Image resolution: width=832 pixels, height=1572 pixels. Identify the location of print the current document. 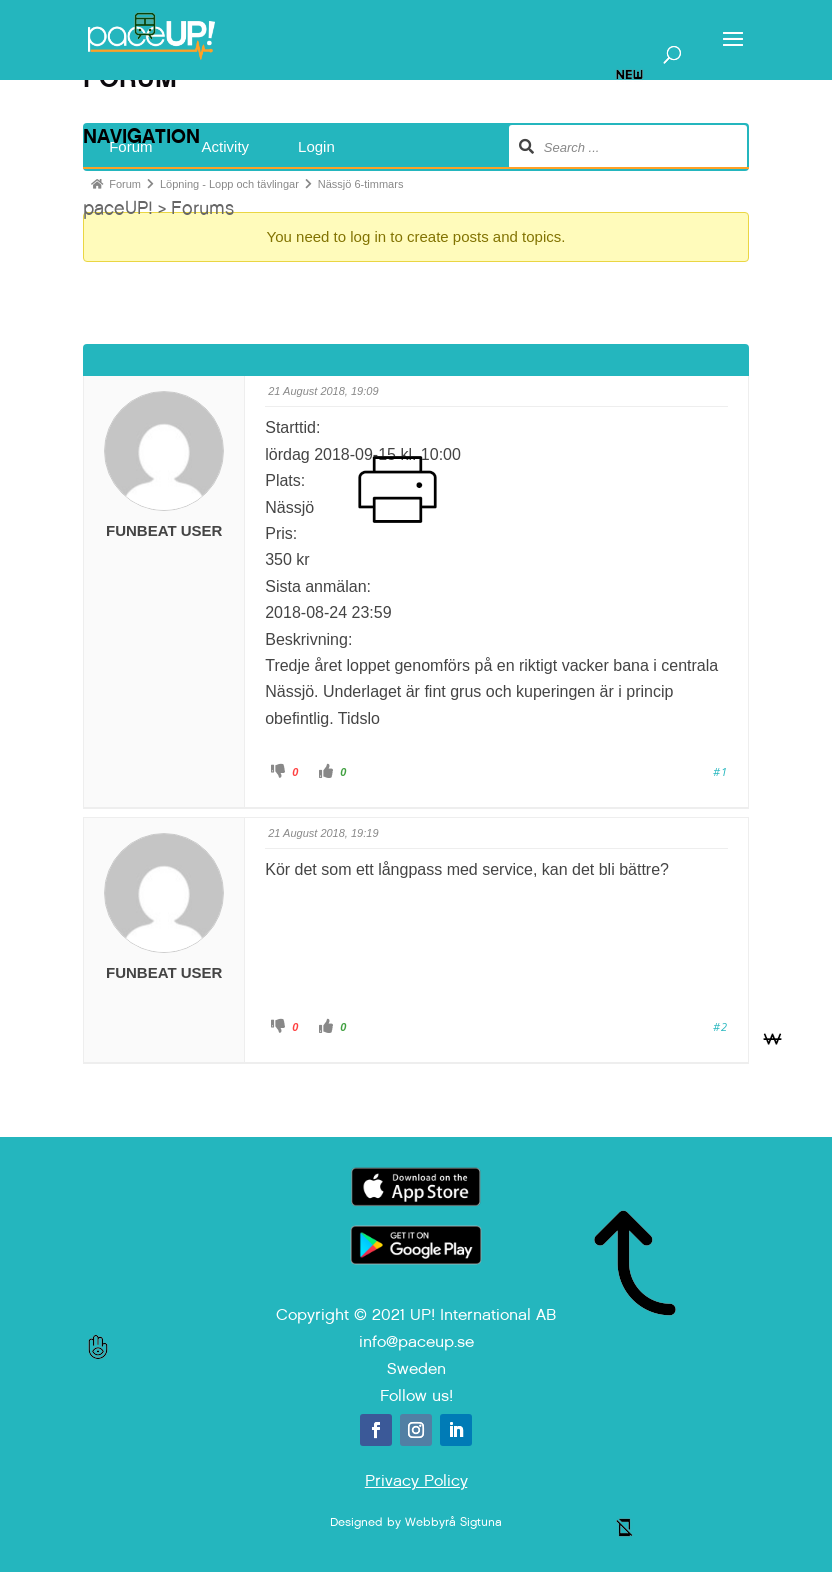
(397, 489).